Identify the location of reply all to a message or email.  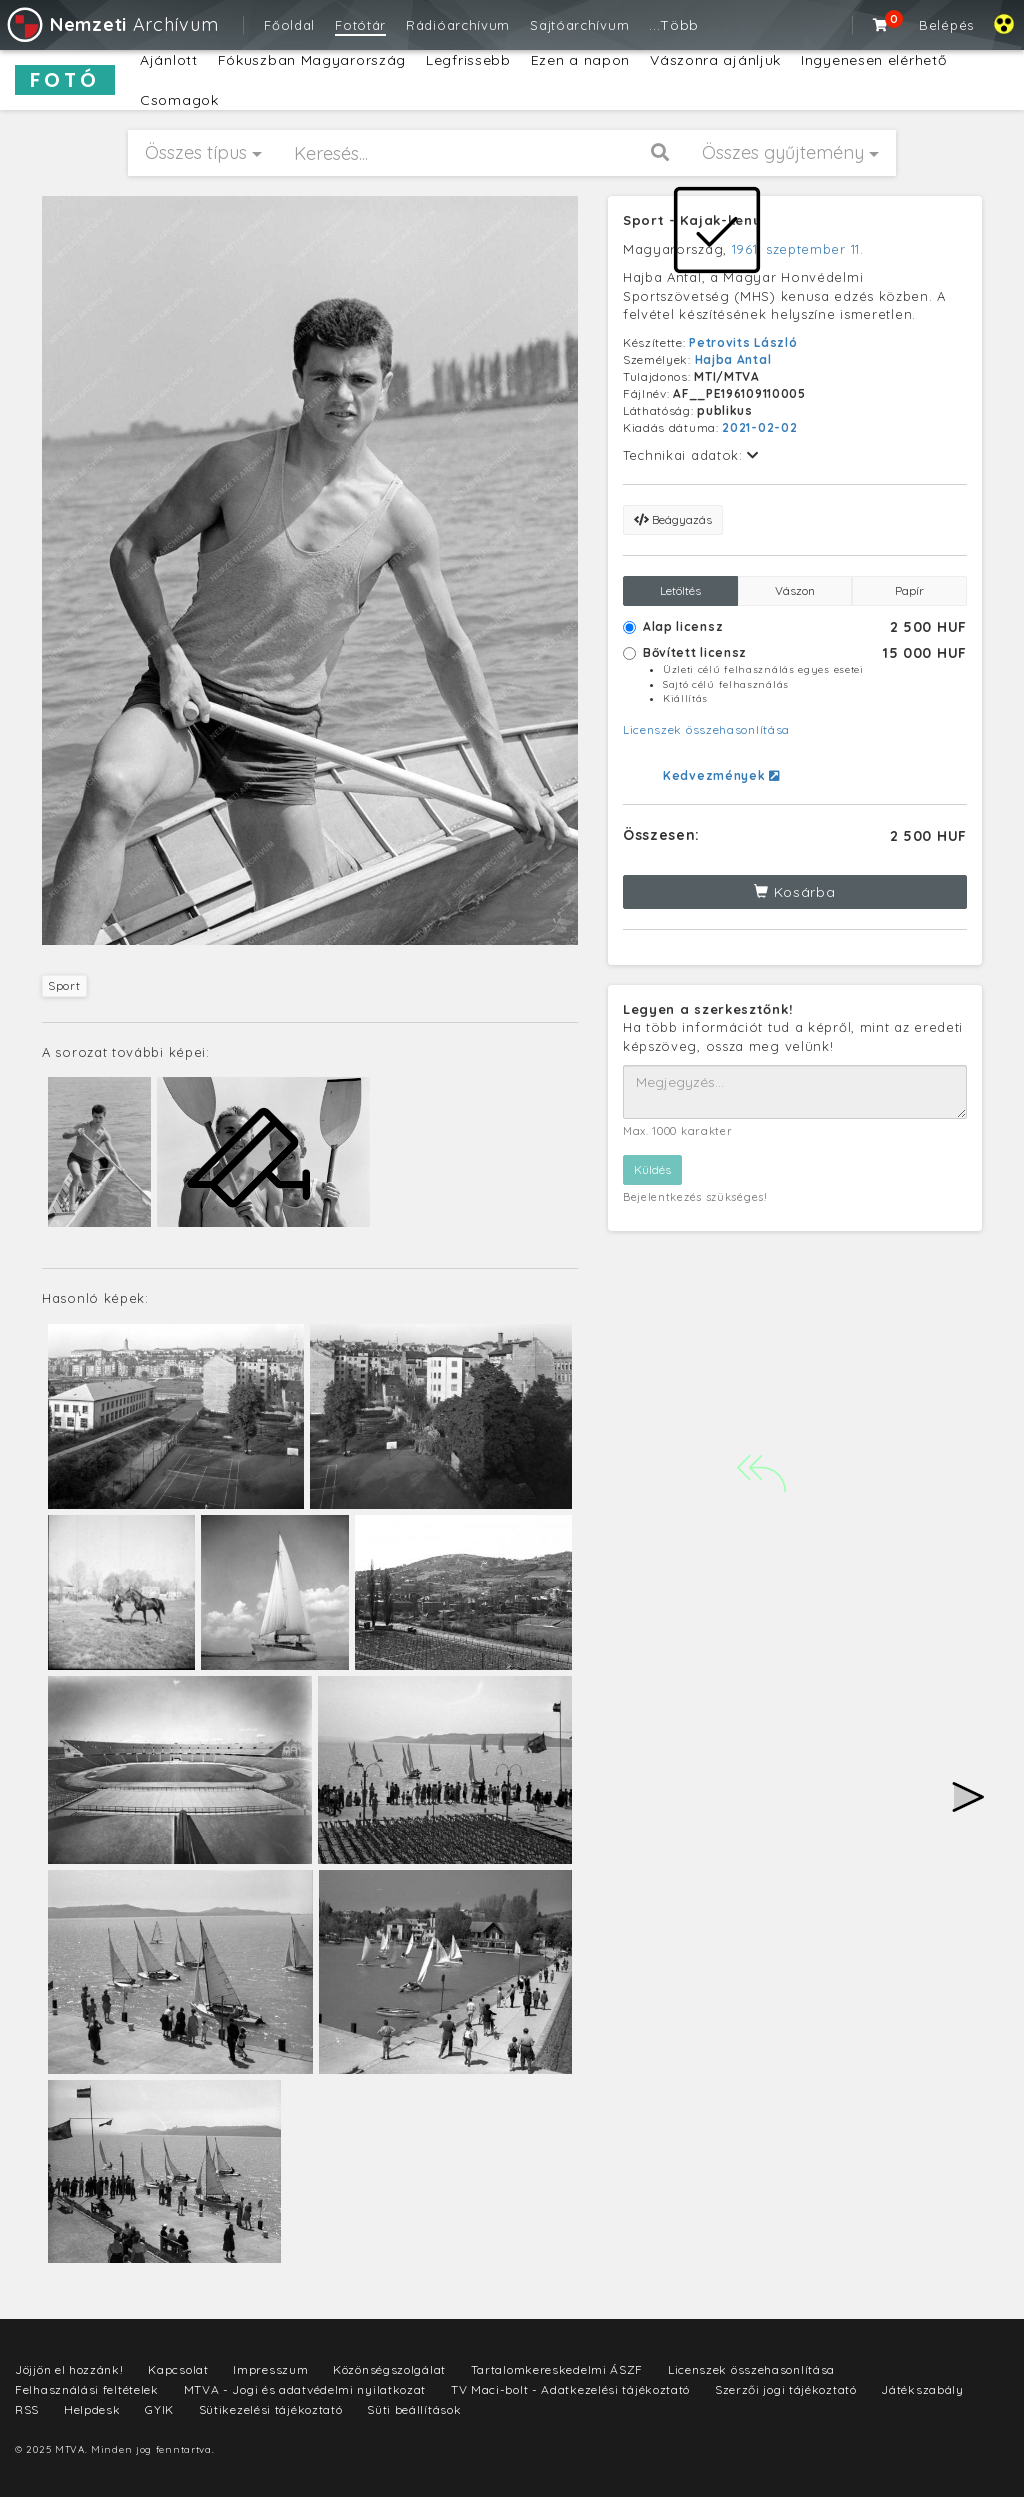
(761, 1473).